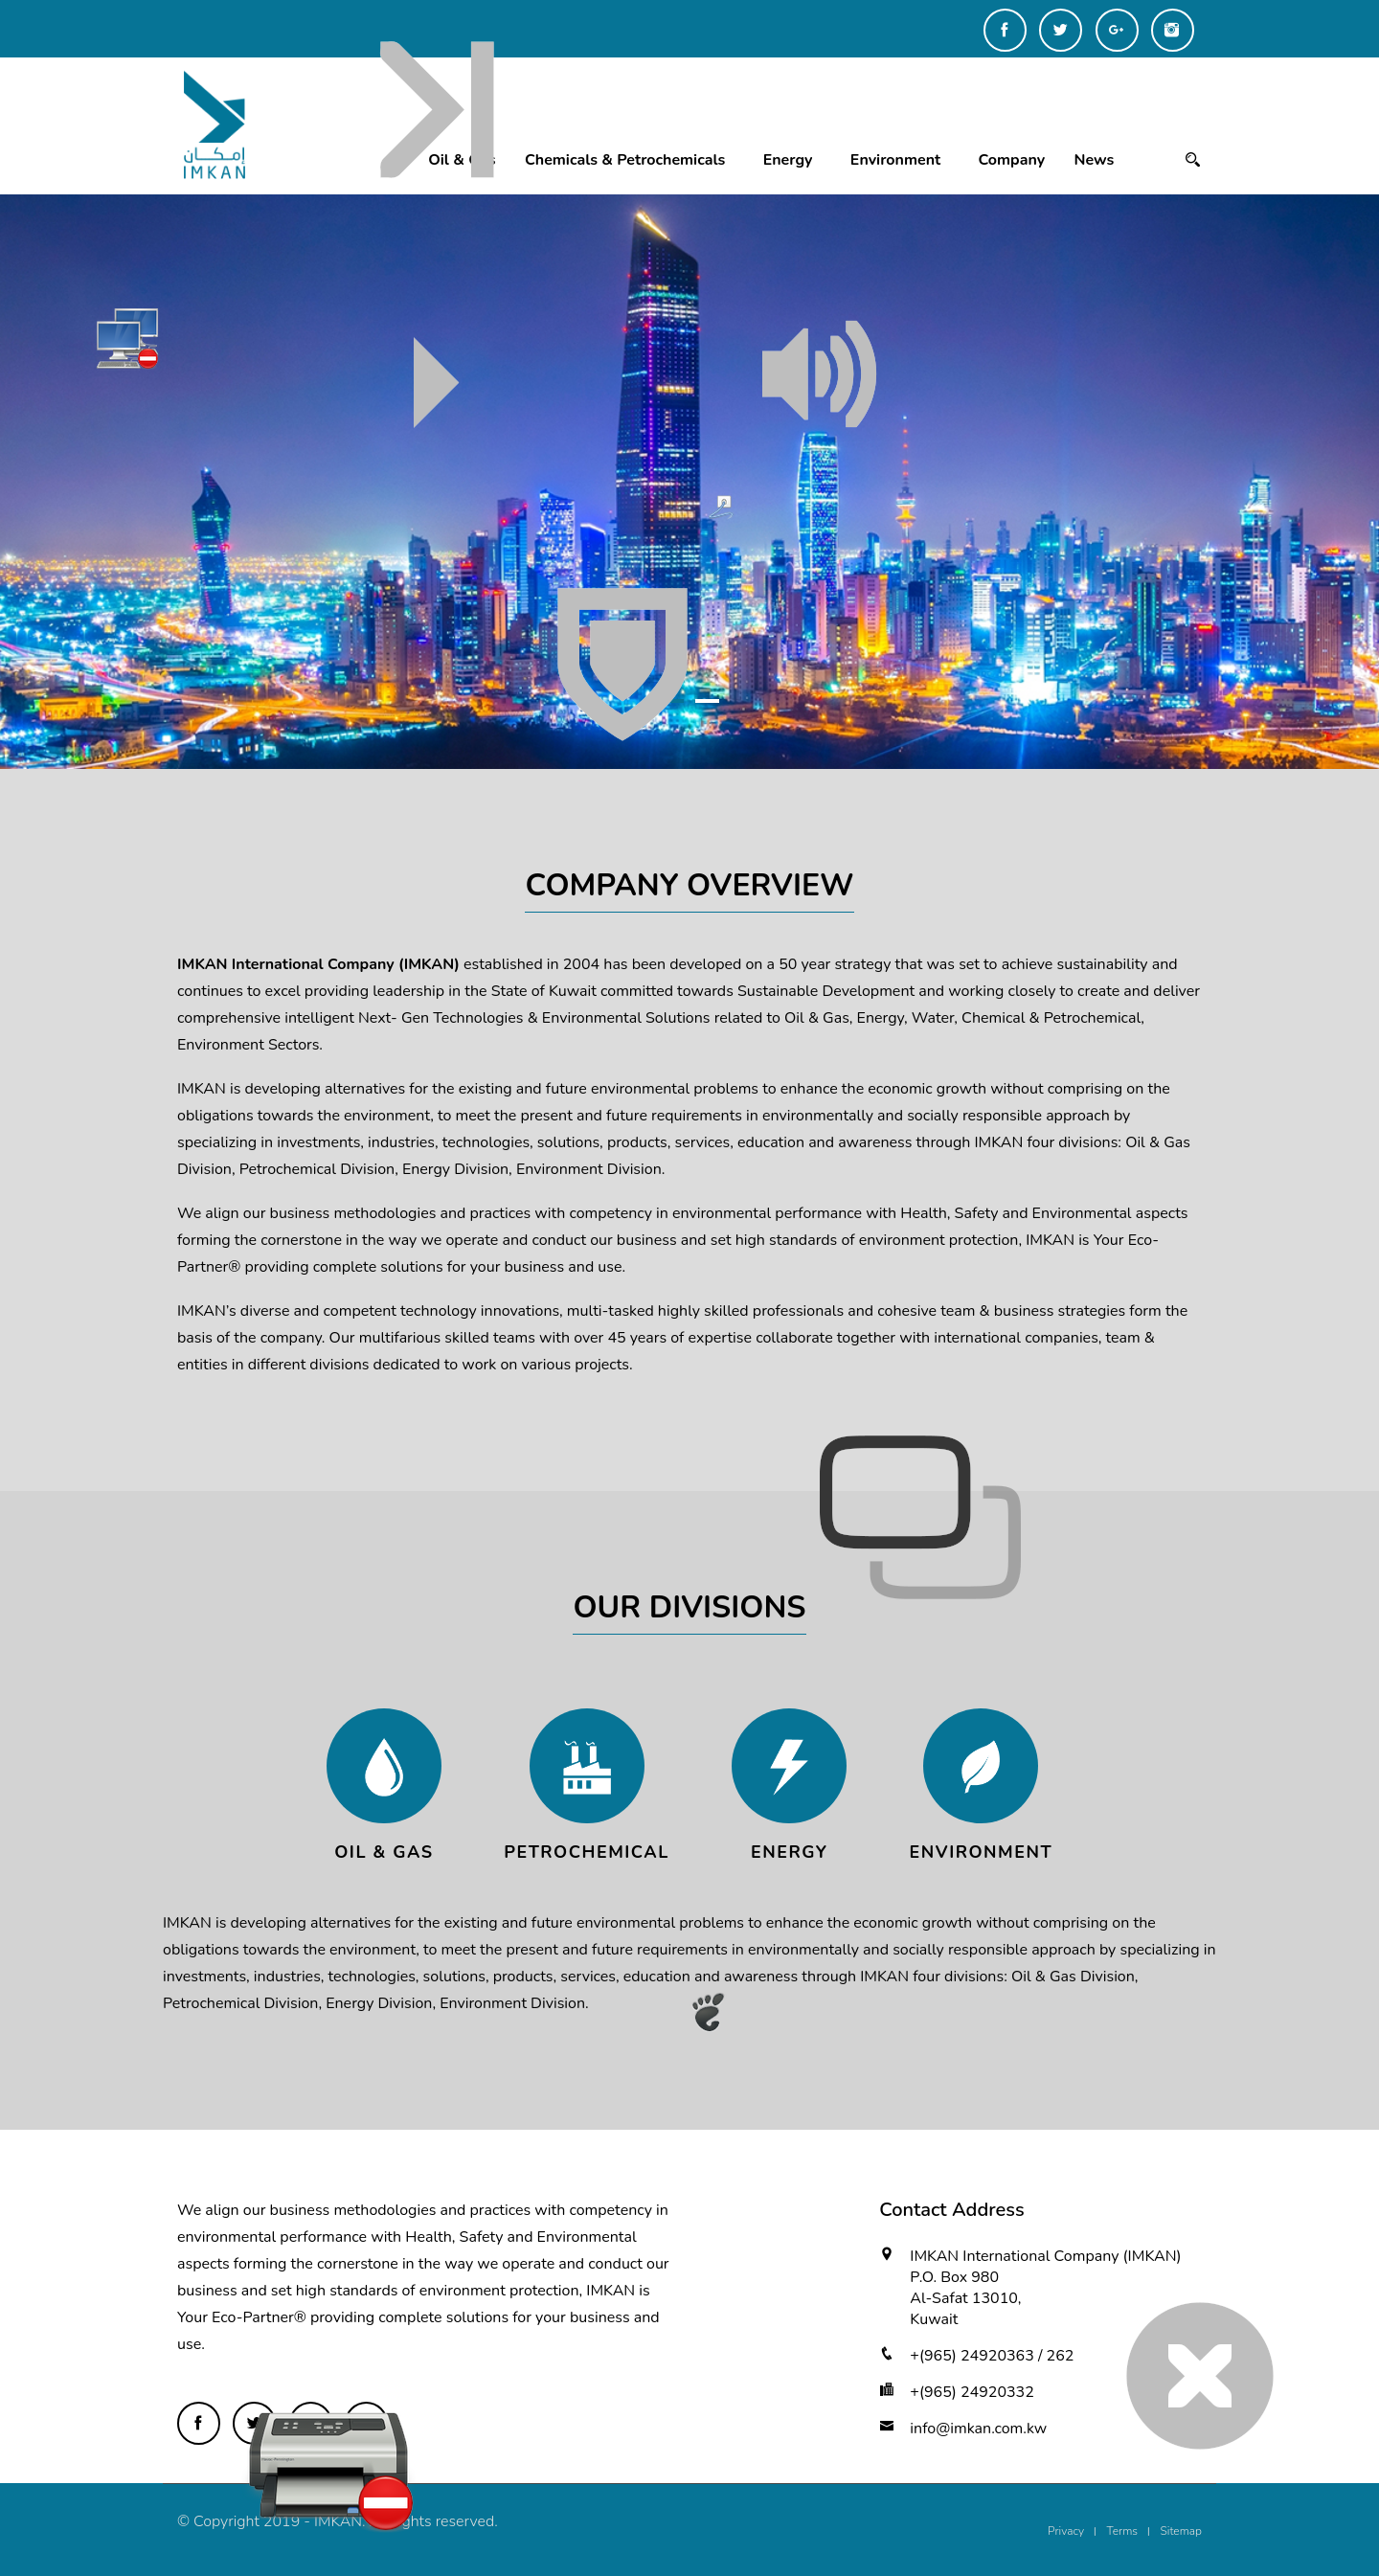  I want to click on delete selected item, so click(1200, 2376).